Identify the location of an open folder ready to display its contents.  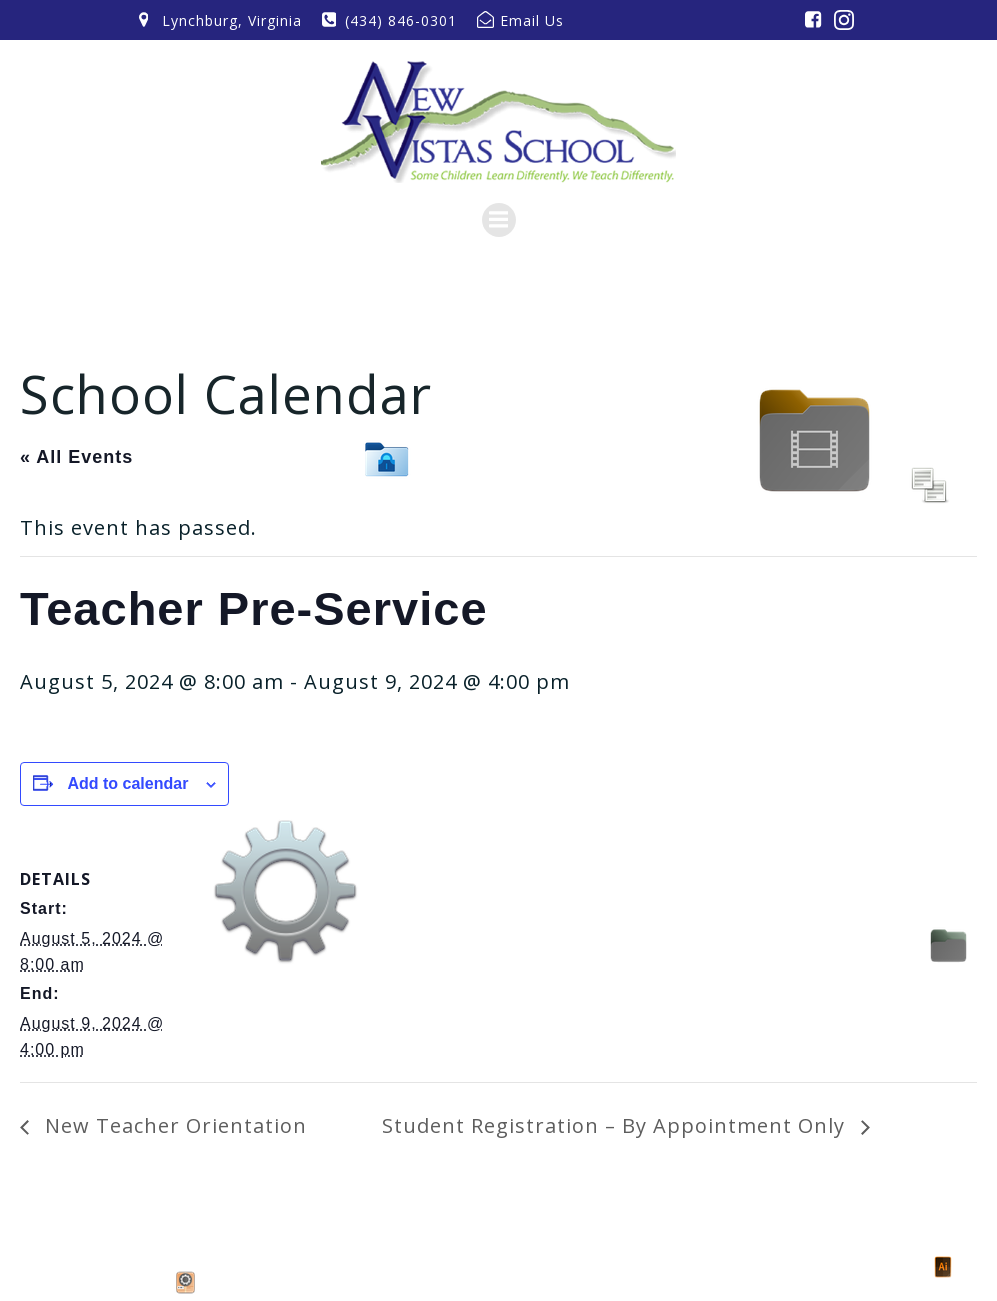
(948, 945).